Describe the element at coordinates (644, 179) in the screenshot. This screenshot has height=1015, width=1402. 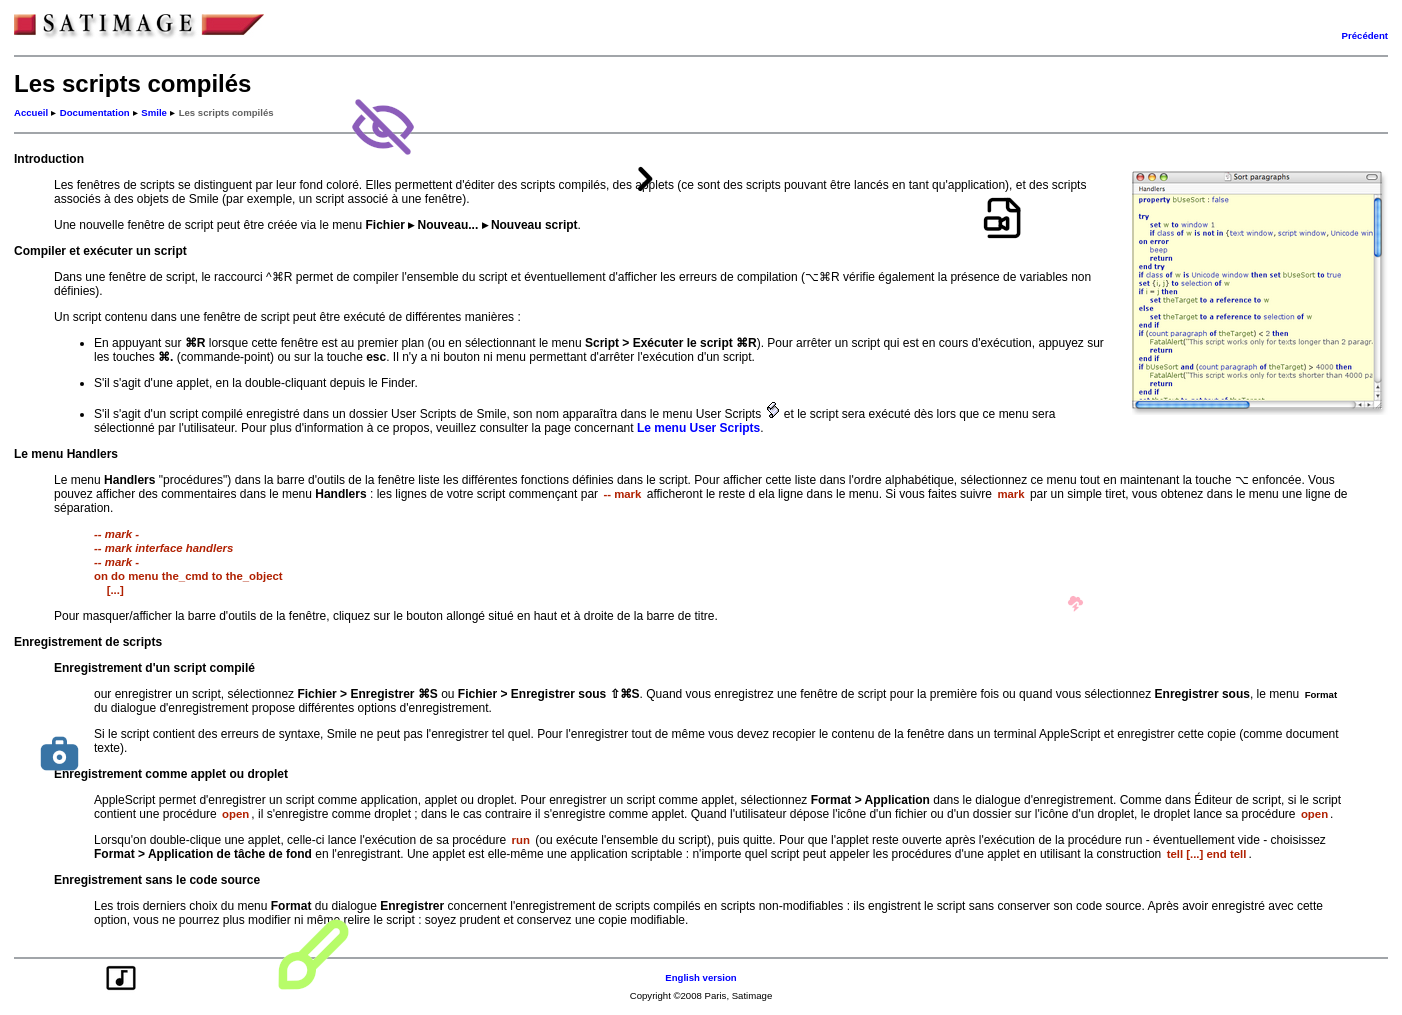
I see `navigate to the next item or screen` at that location.